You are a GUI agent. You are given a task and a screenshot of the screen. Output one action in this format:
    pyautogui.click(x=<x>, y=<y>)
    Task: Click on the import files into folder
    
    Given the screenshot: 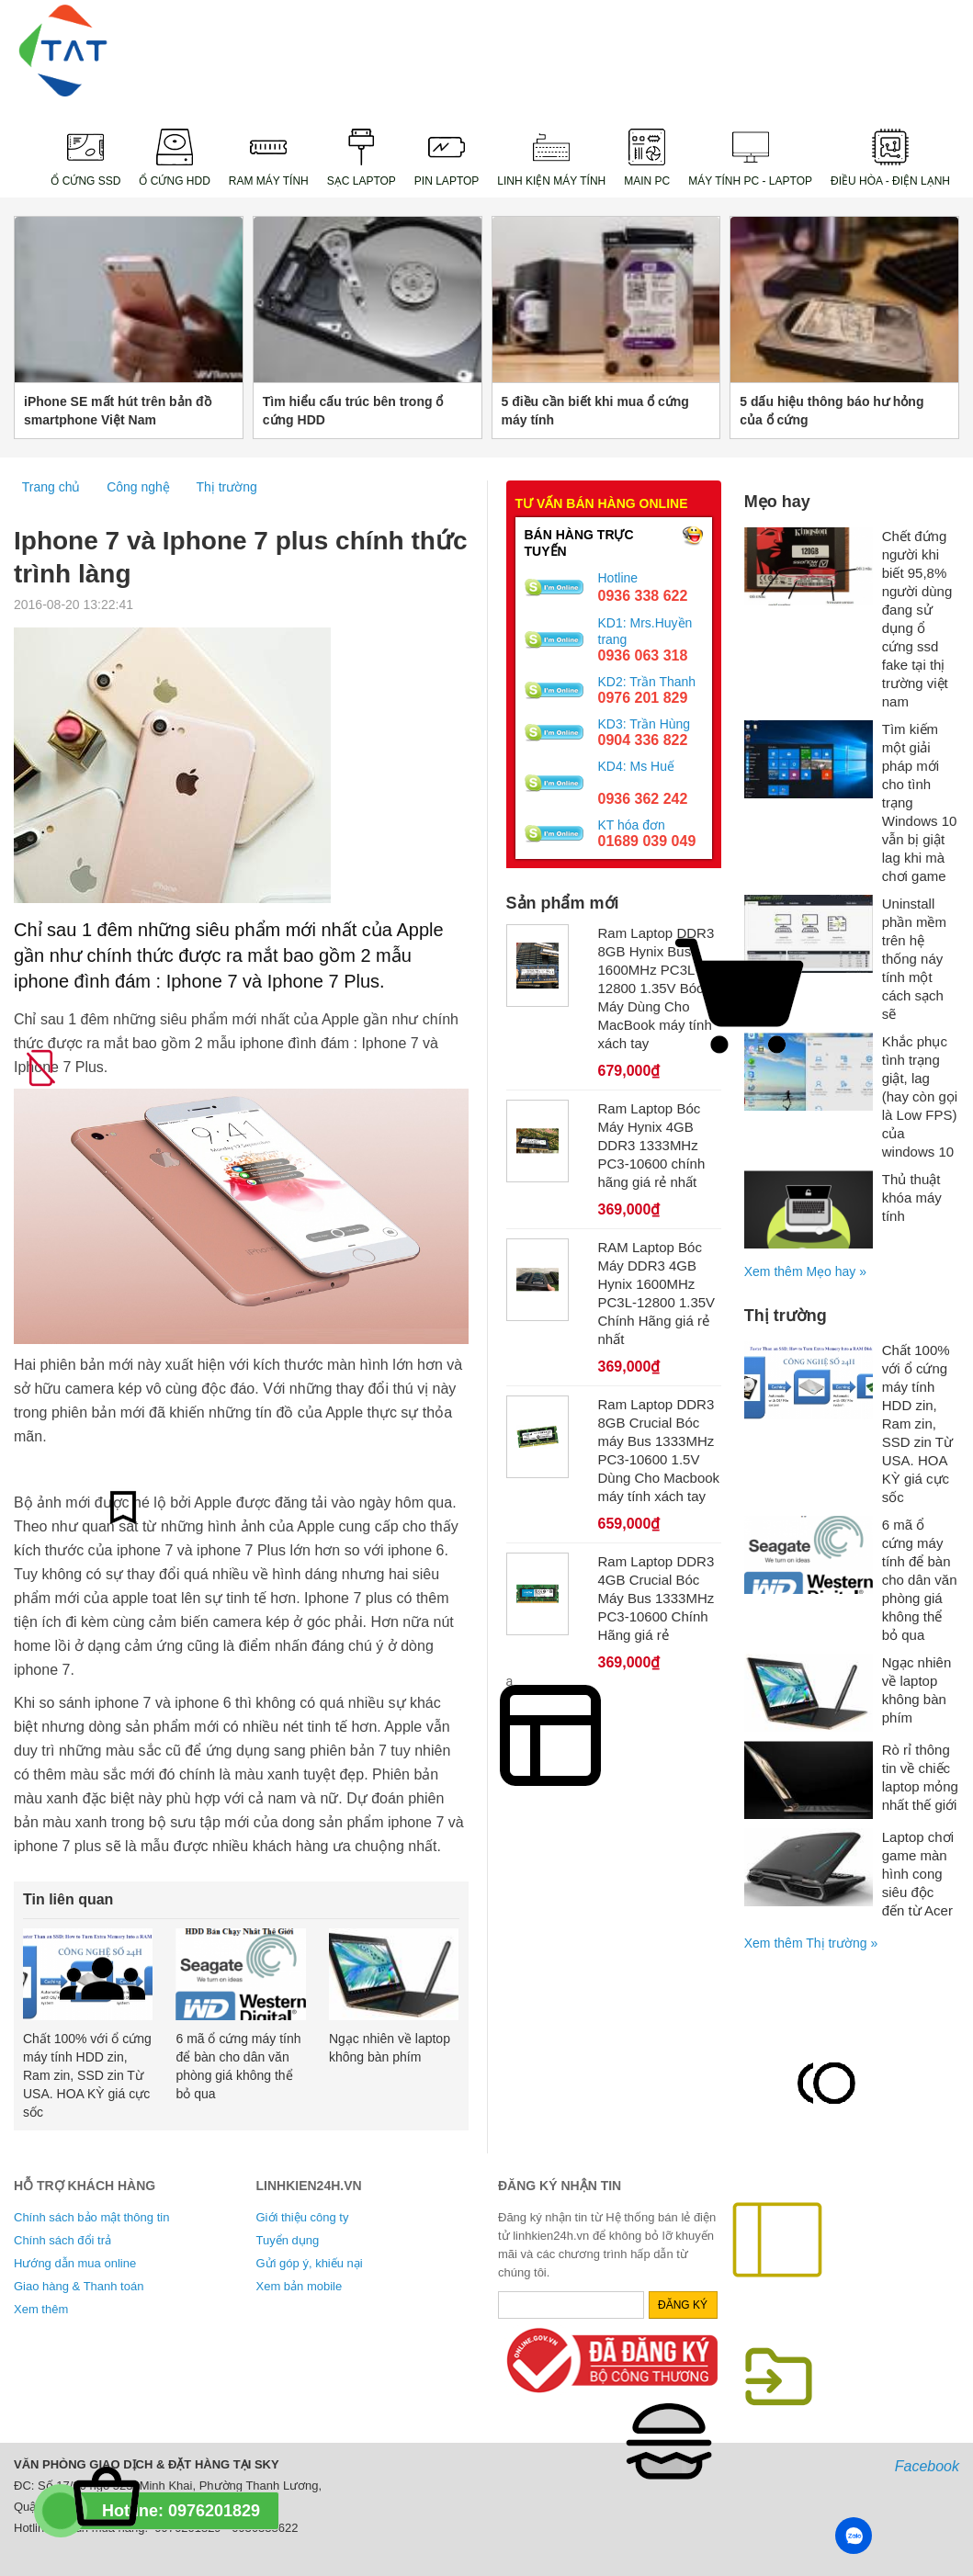 What is the action you would take?
    pyautogui.click(x=778, y=2378)
    